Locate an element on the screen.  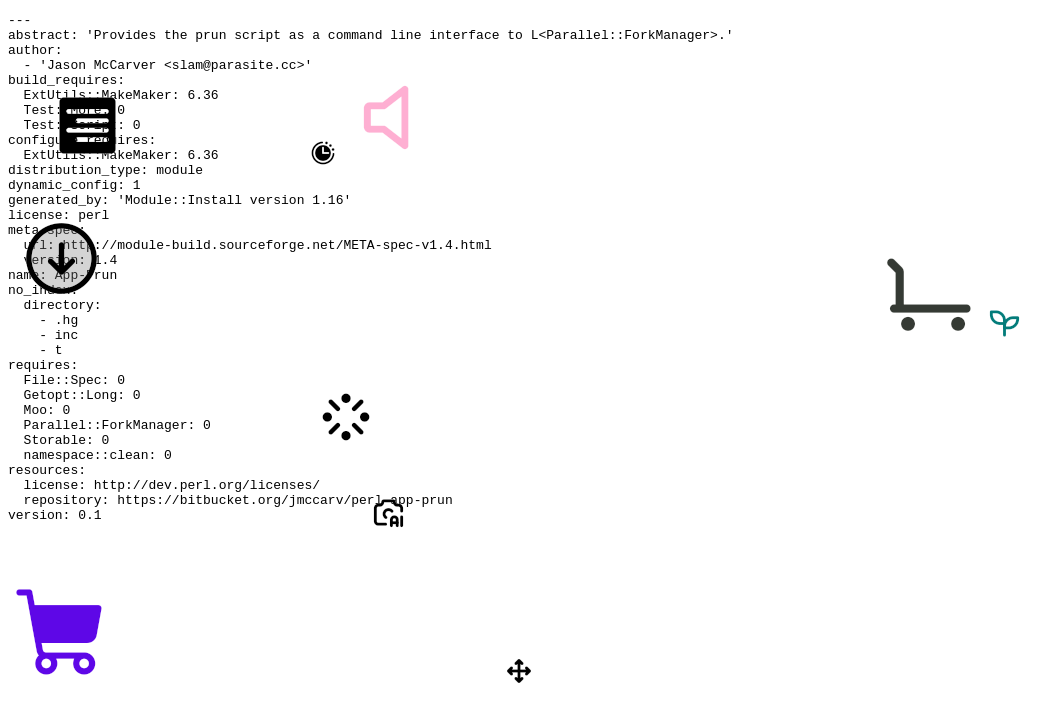
access AI-powered camera features is located at coordinates (388, 512).